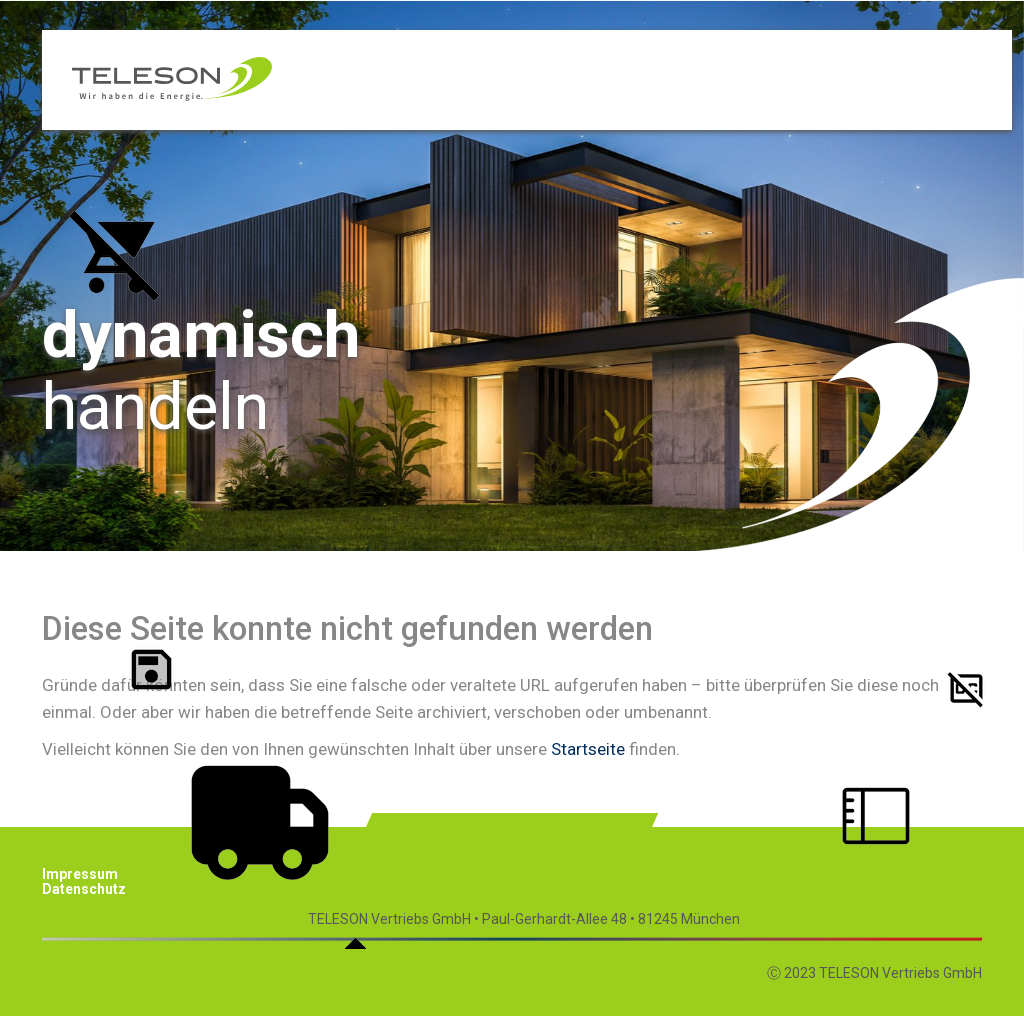 The height and width of the screenshot is (1016, 1024). Describe the element at coordinates (876, 816) in the screenshot. I see `toggle sidebar navigation panel` at that location.